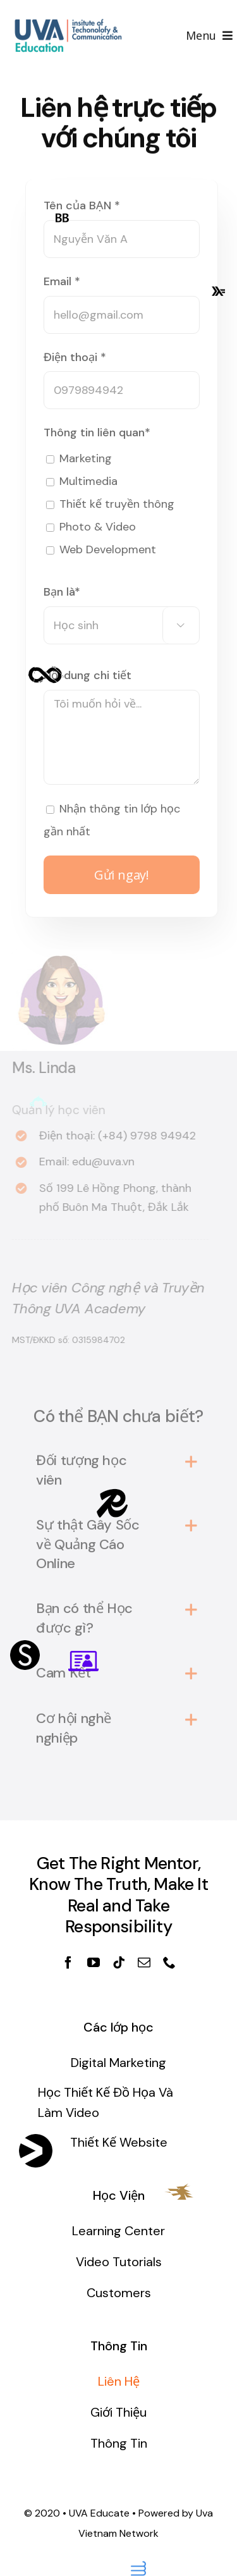 This screenshot has height=2576, width=237. Describe the element at coordinates (46, 675) in the screenshot. I see `infinityfree web hosting service logo` at that location.